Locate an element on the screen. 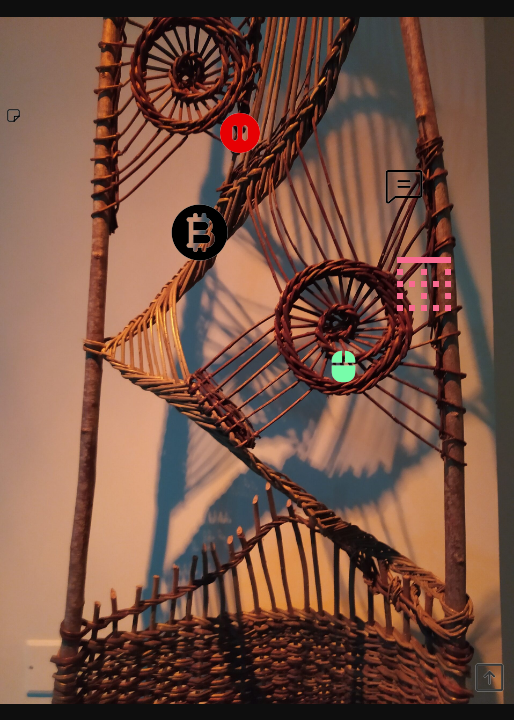 This screenshot has height=720, width=514. open chat or messaging is located at coordinates (404, 184).